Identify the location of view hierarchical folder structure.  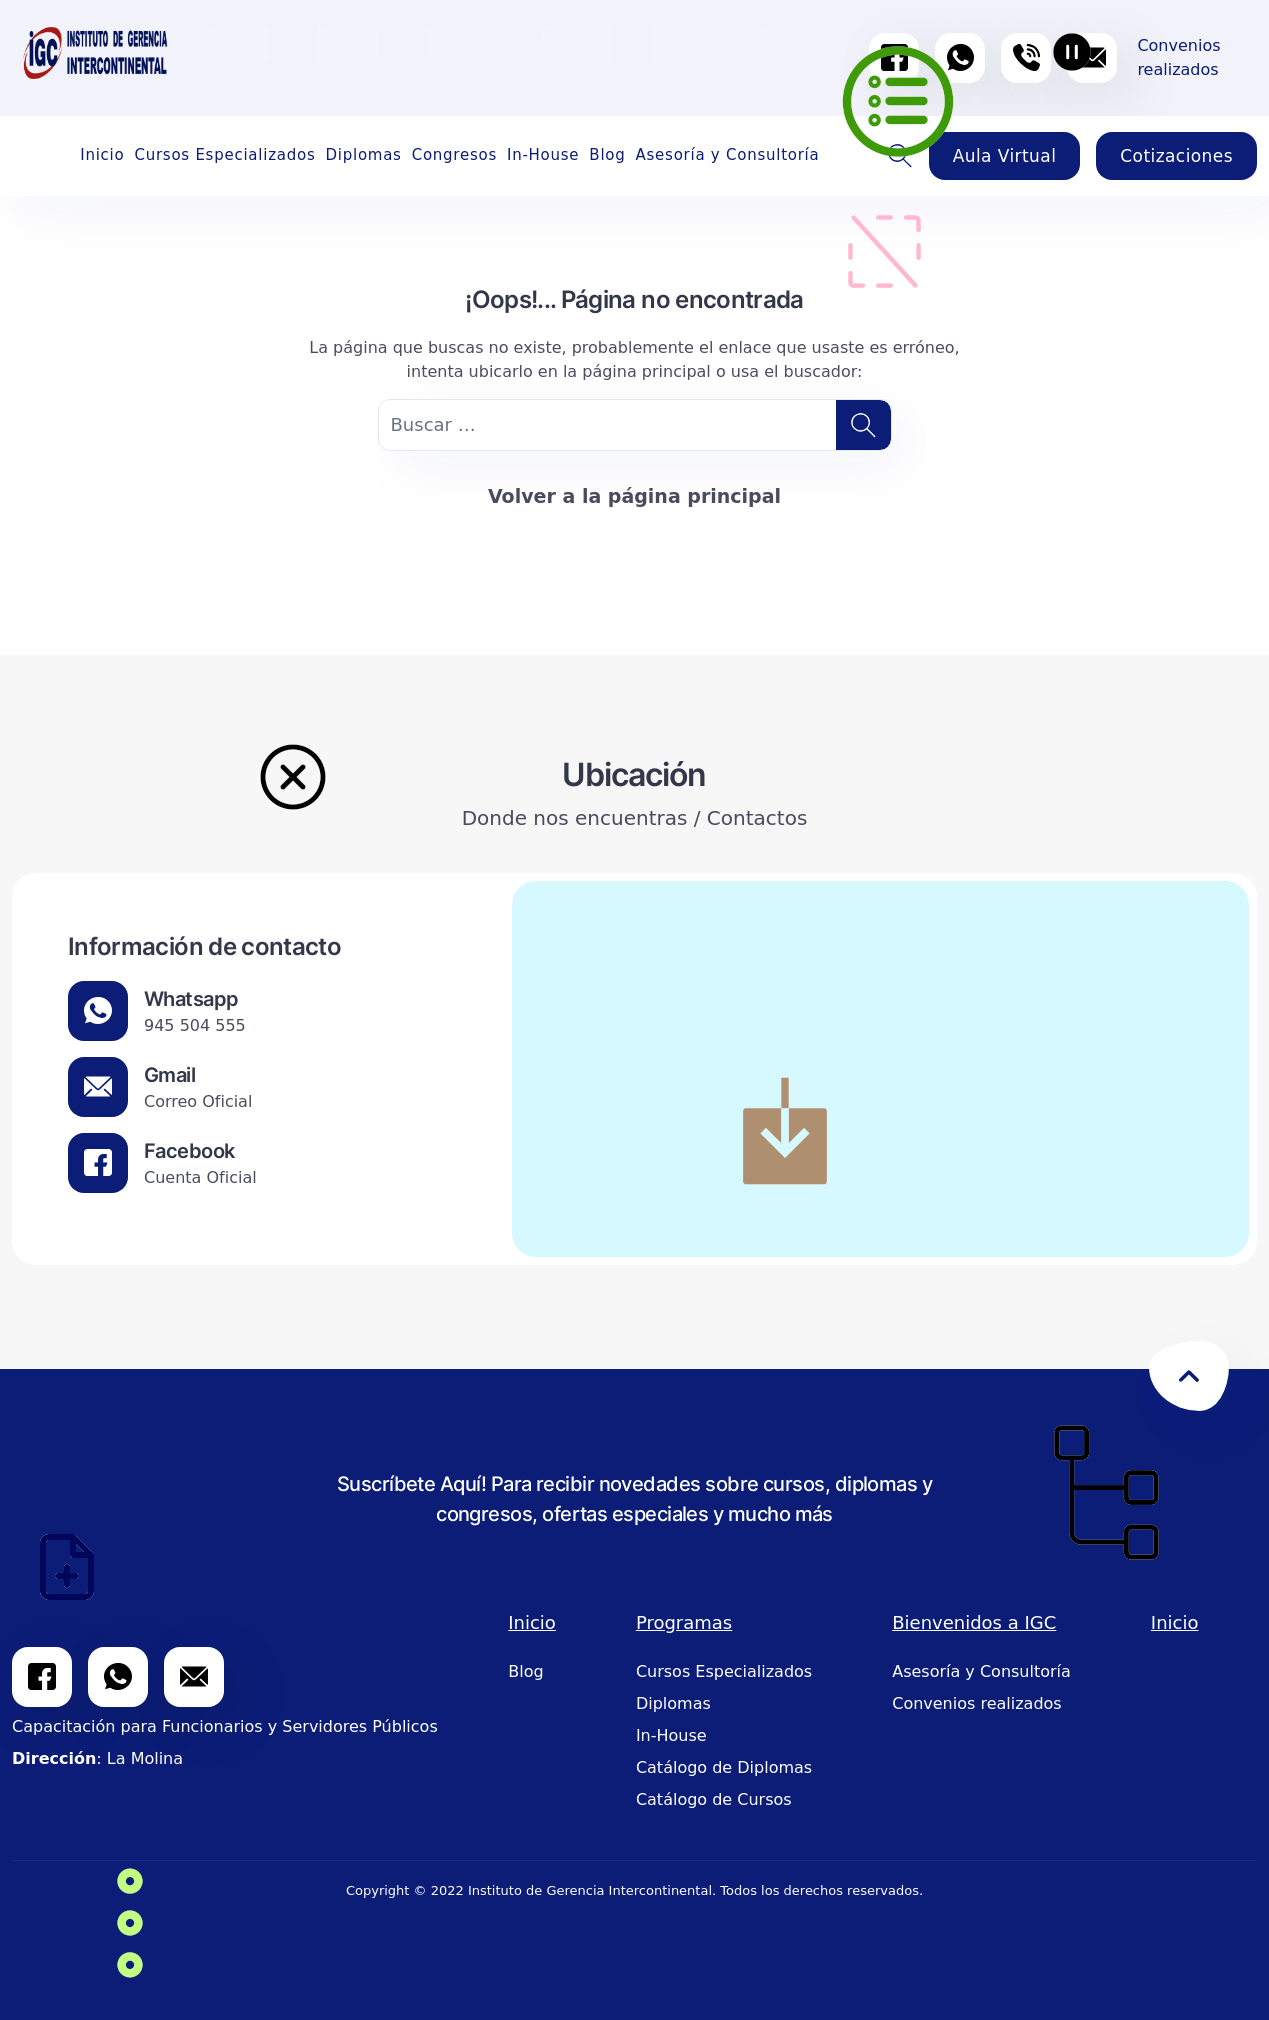
(1101, 1492).